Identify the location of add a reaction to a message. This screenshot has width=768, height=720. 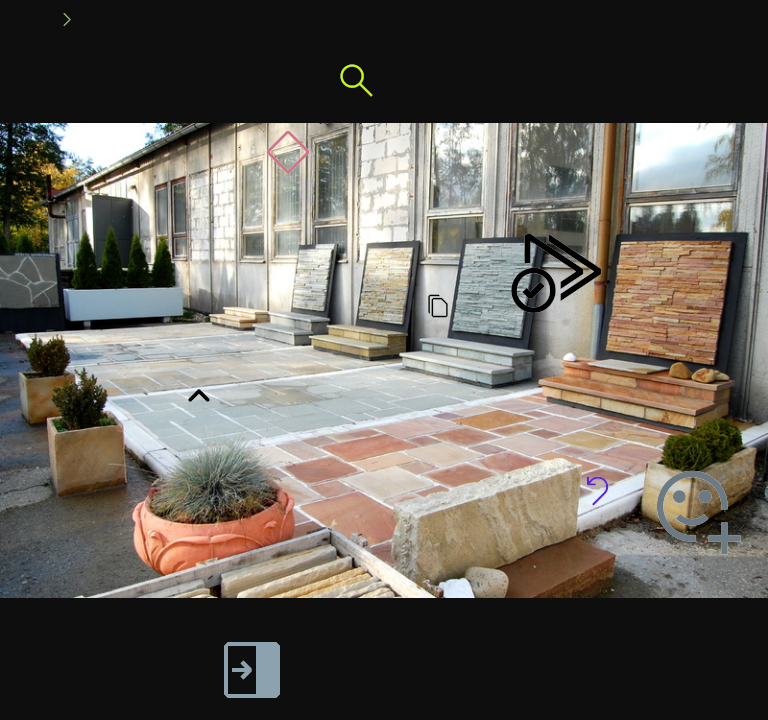
(695, 509).